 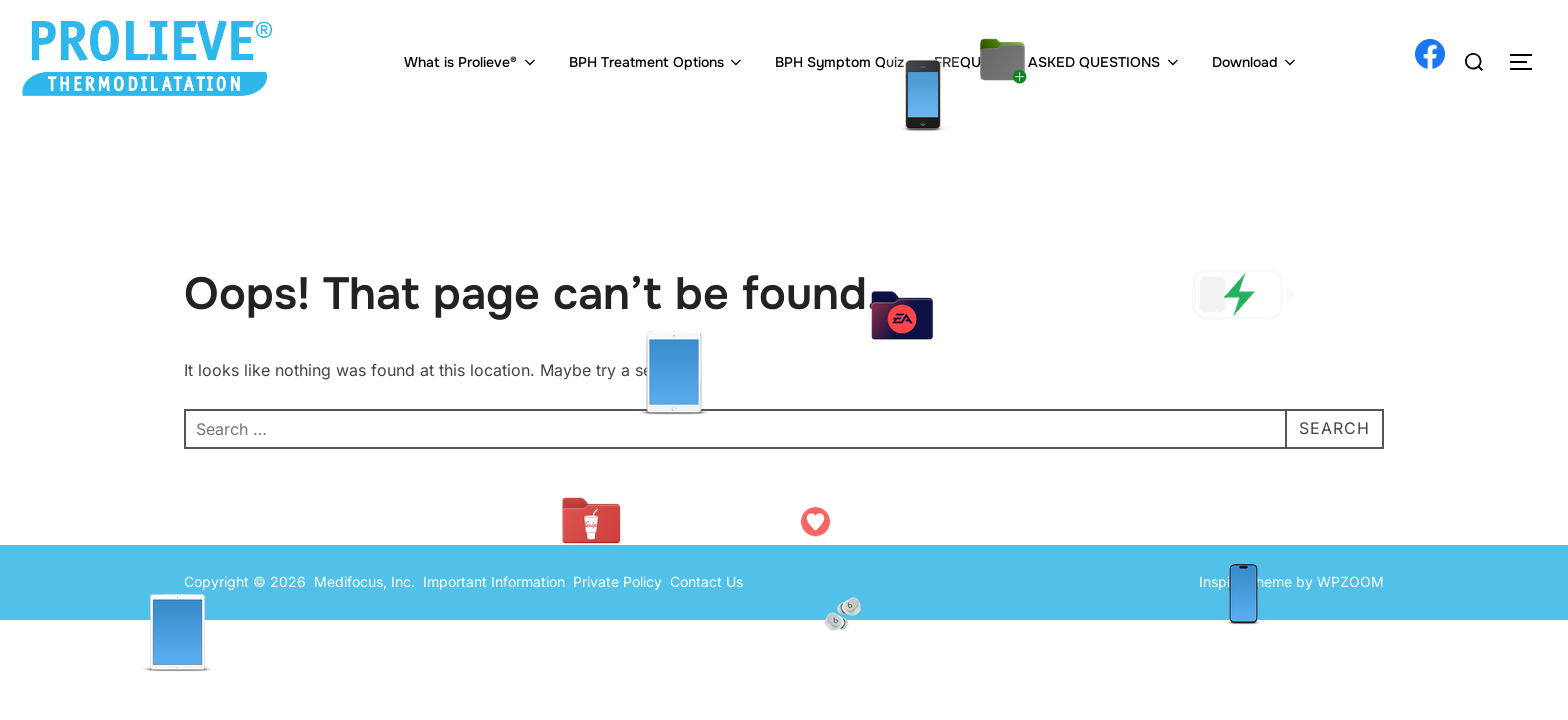 What do you see at coordinates (591, 522) in the screenshot?
I see `open gulp project folder` at bounding box center [591, 522].